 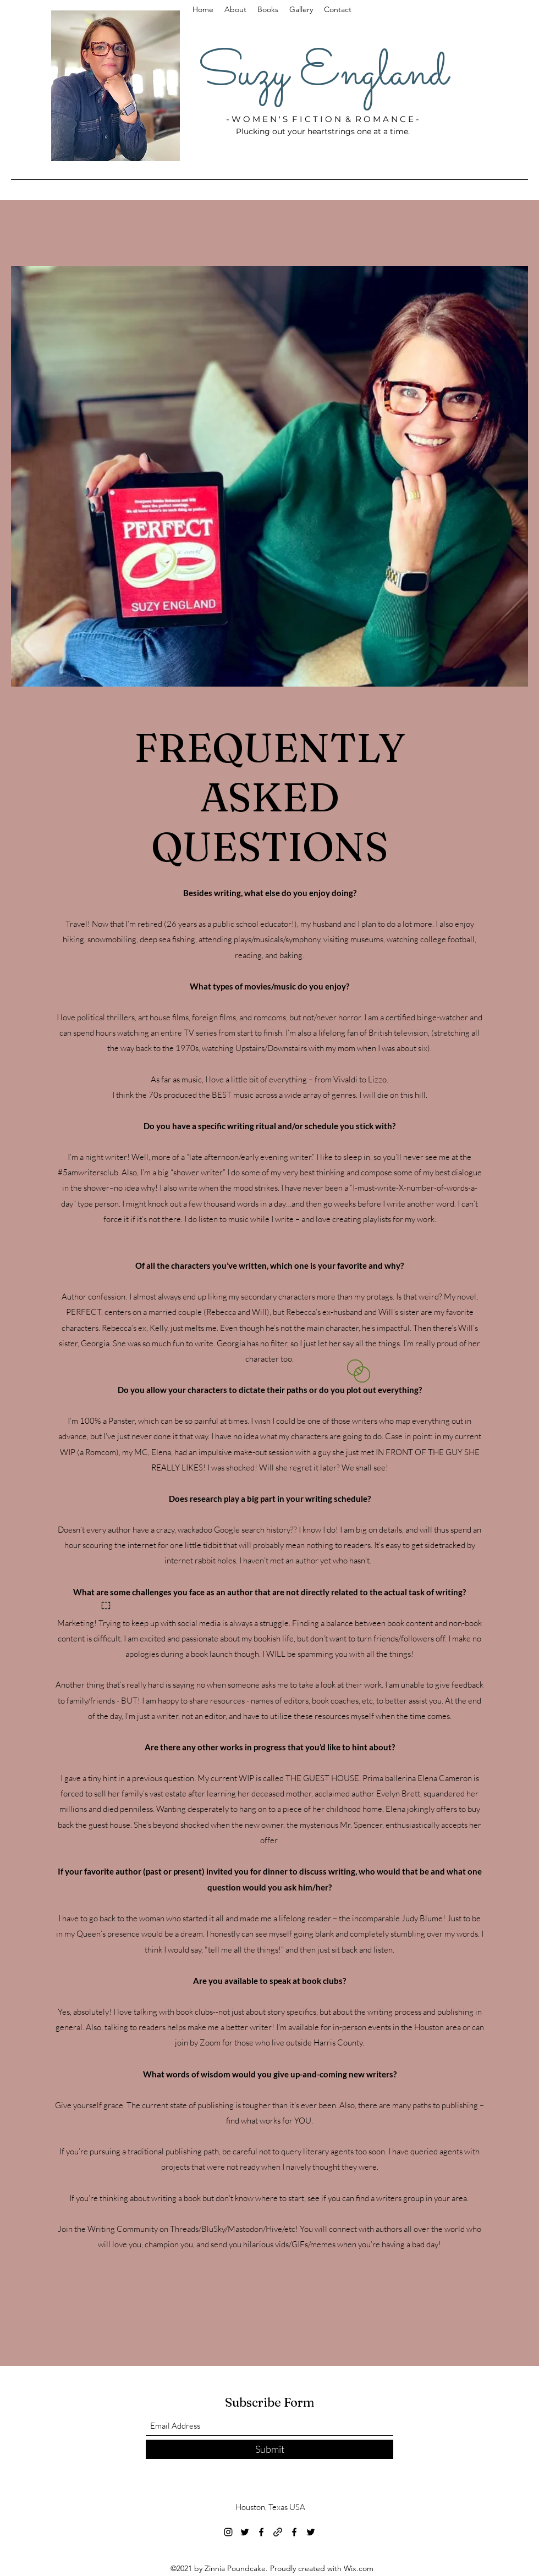 What do you see at coordinates (359, 1371) in the screenshot?
I see `intersect or merge two shapes` at bounding box center [359, 1371].